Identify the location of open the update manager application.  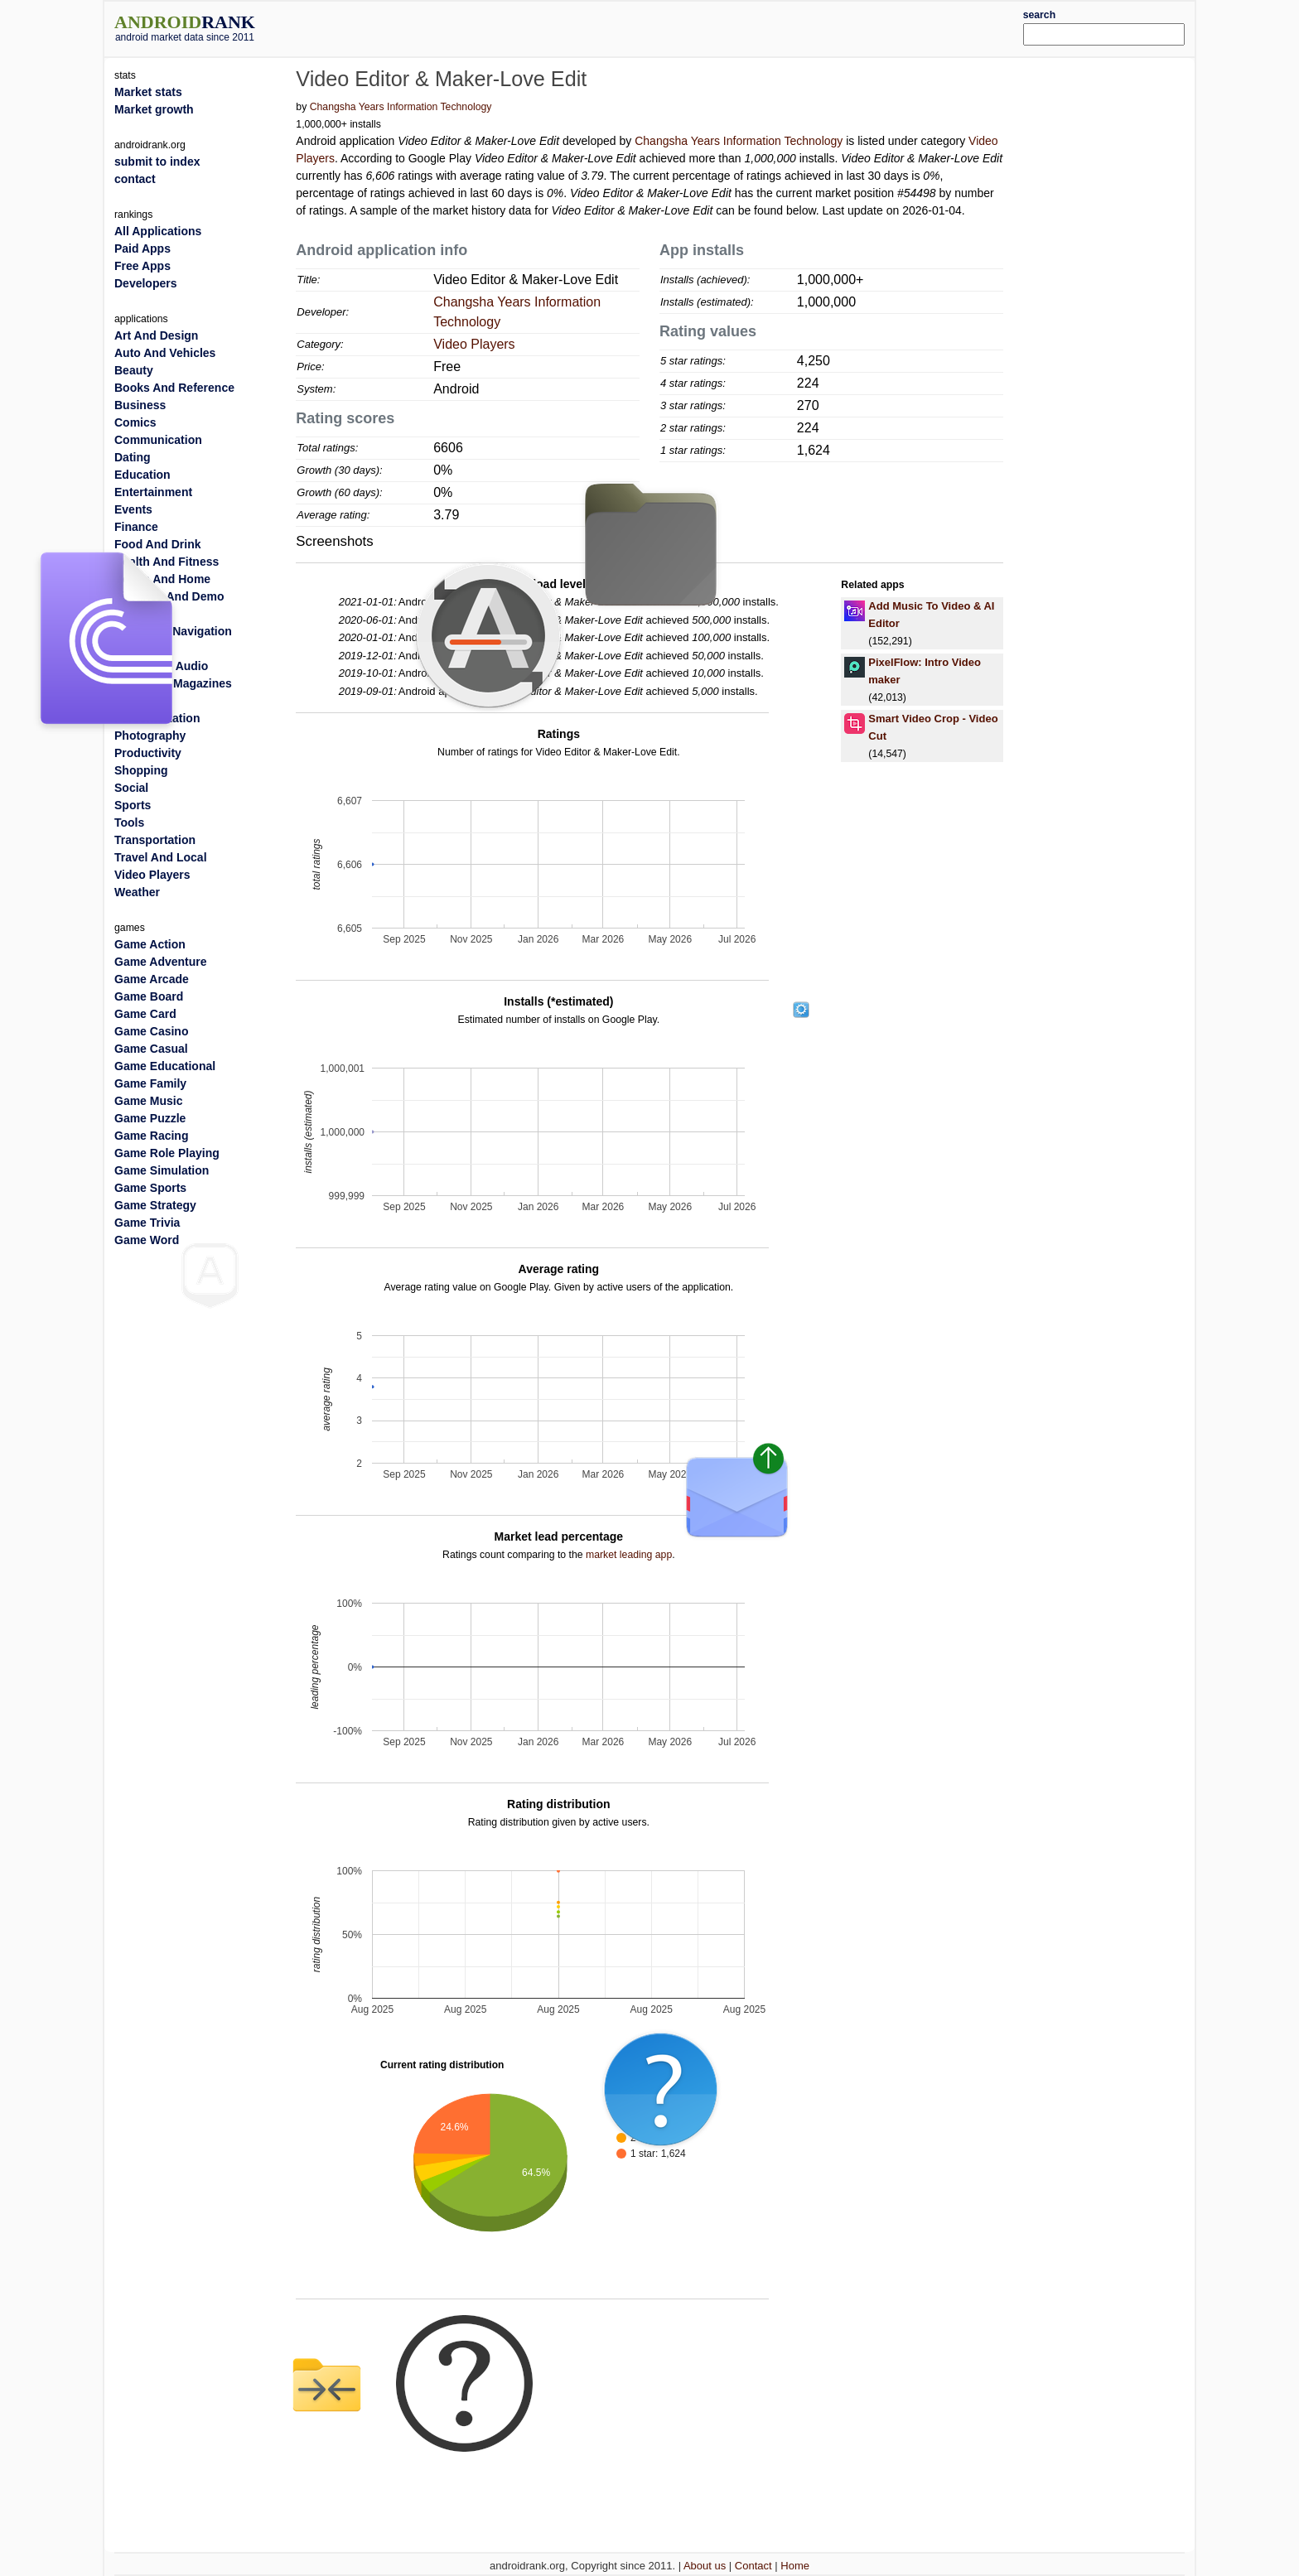
(488, 635).